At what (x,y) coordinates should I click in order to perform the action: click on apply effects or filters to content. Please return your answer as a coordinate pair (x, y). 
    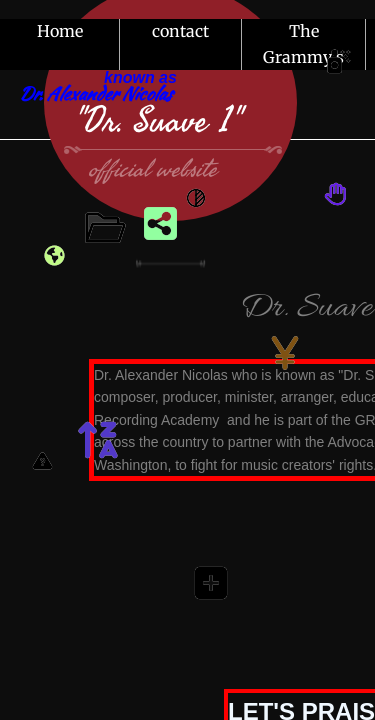
    Looking at the image, I should click on (337, 61).